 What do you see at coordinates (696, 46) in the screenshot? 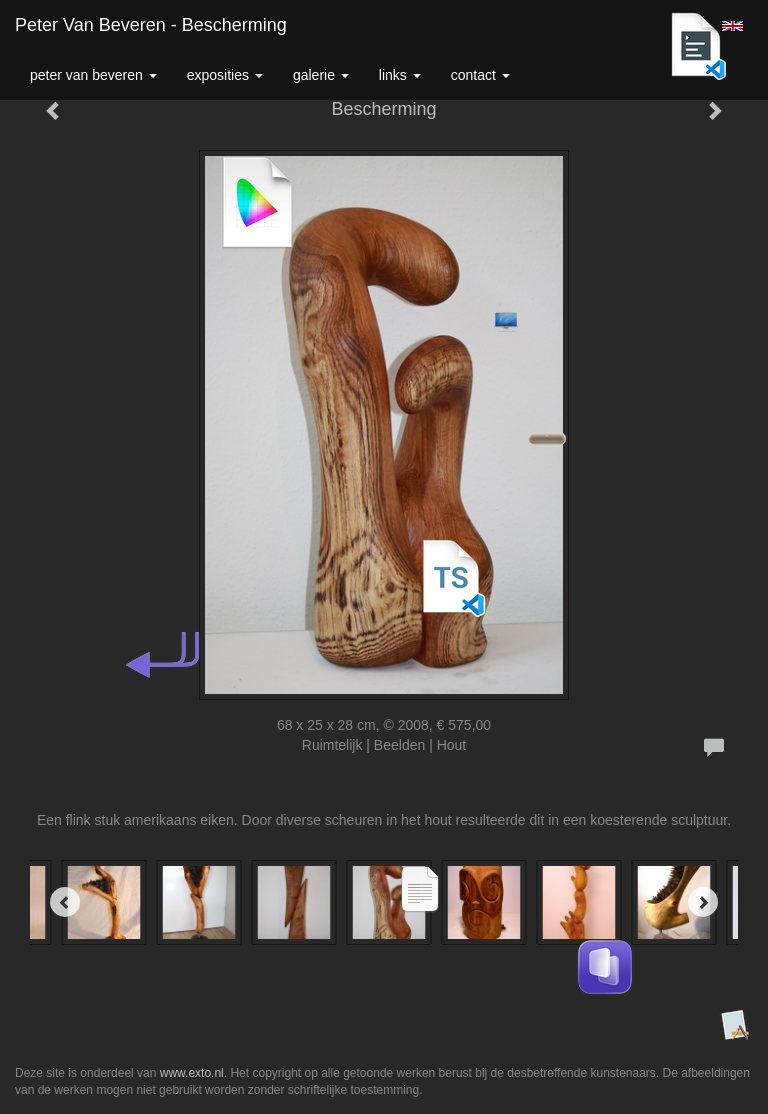
I see `open a shell script file in Visual Studio Code` at bounding box center [696, 46].